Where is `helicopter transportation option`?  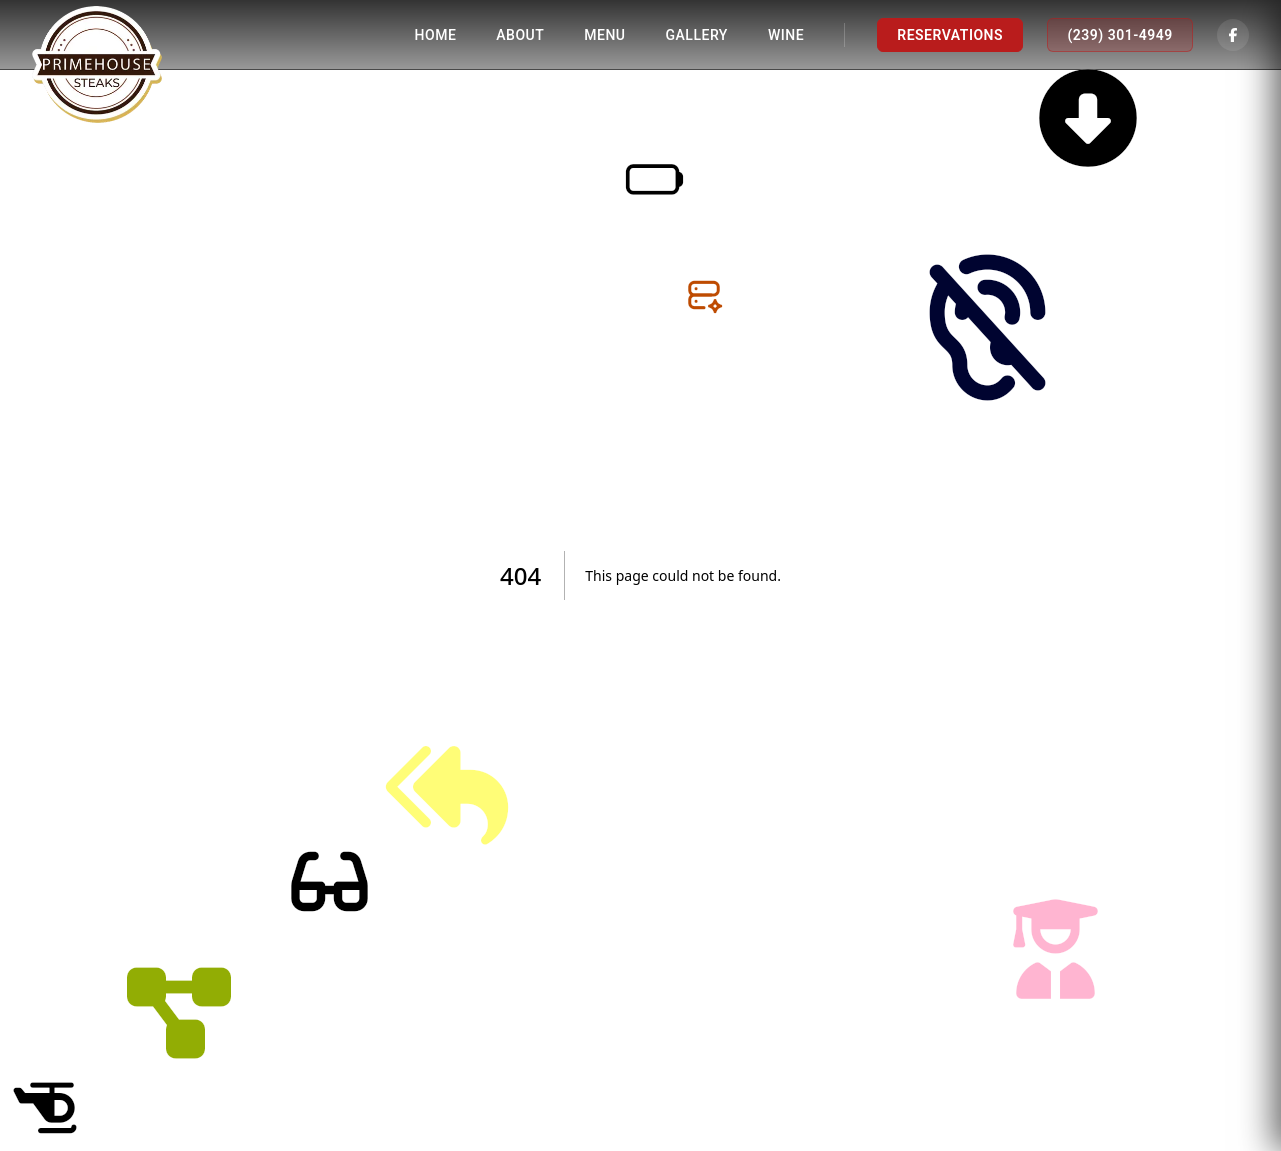
helicopter transportation option is located at coordinates (45, 1107).